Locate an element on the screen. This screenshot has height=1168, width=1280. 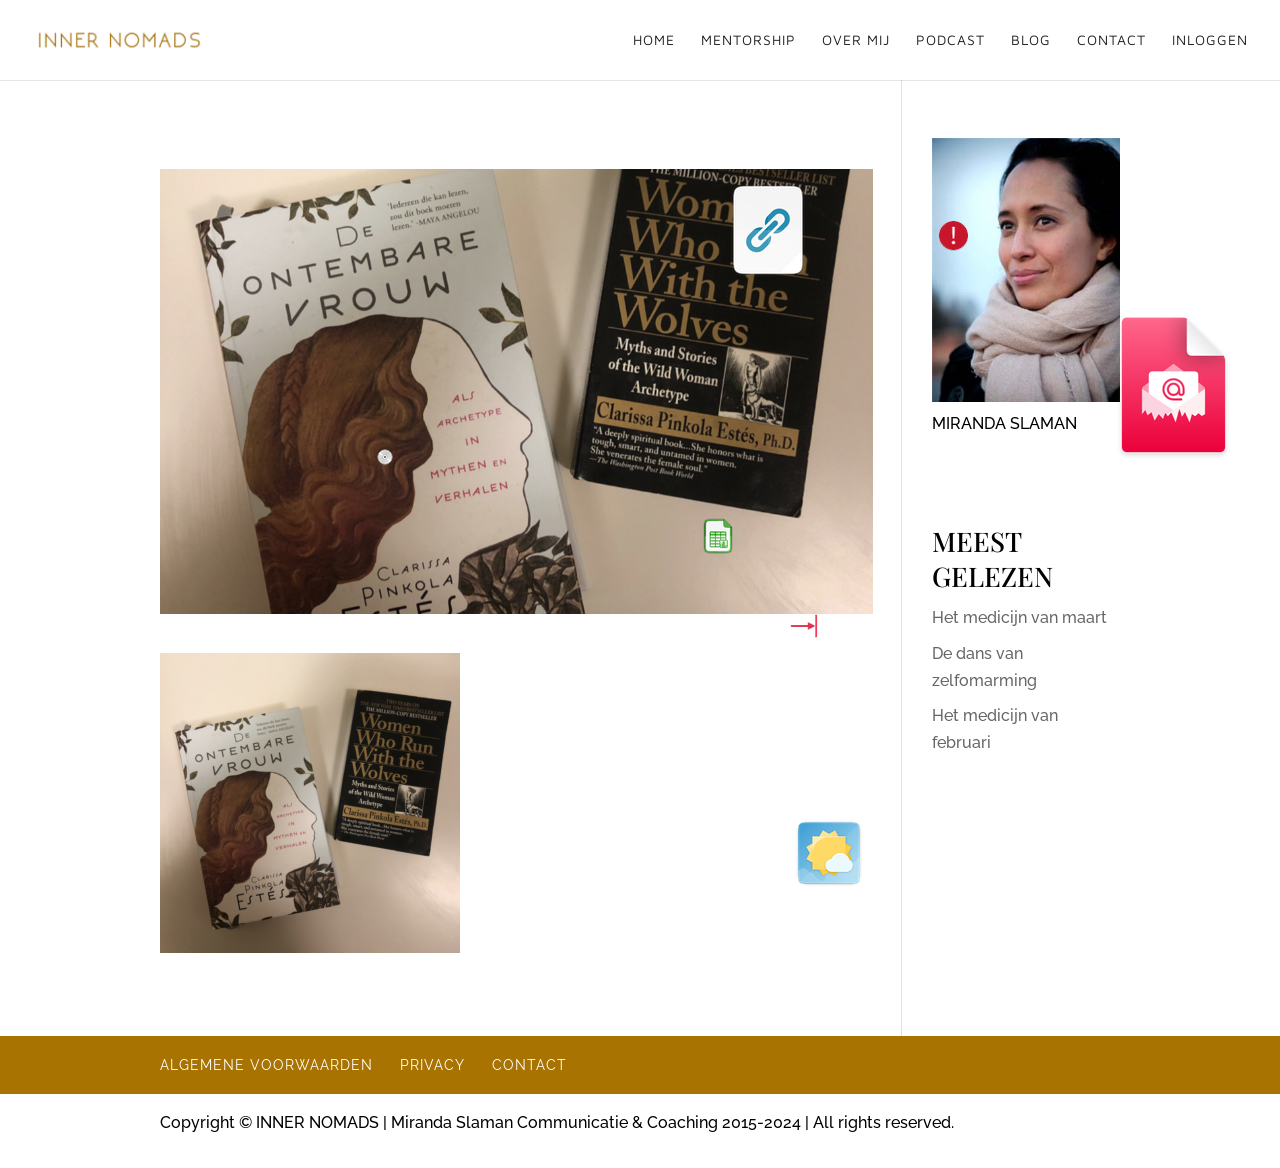
open the weather app is located at coordinates (829, 853).